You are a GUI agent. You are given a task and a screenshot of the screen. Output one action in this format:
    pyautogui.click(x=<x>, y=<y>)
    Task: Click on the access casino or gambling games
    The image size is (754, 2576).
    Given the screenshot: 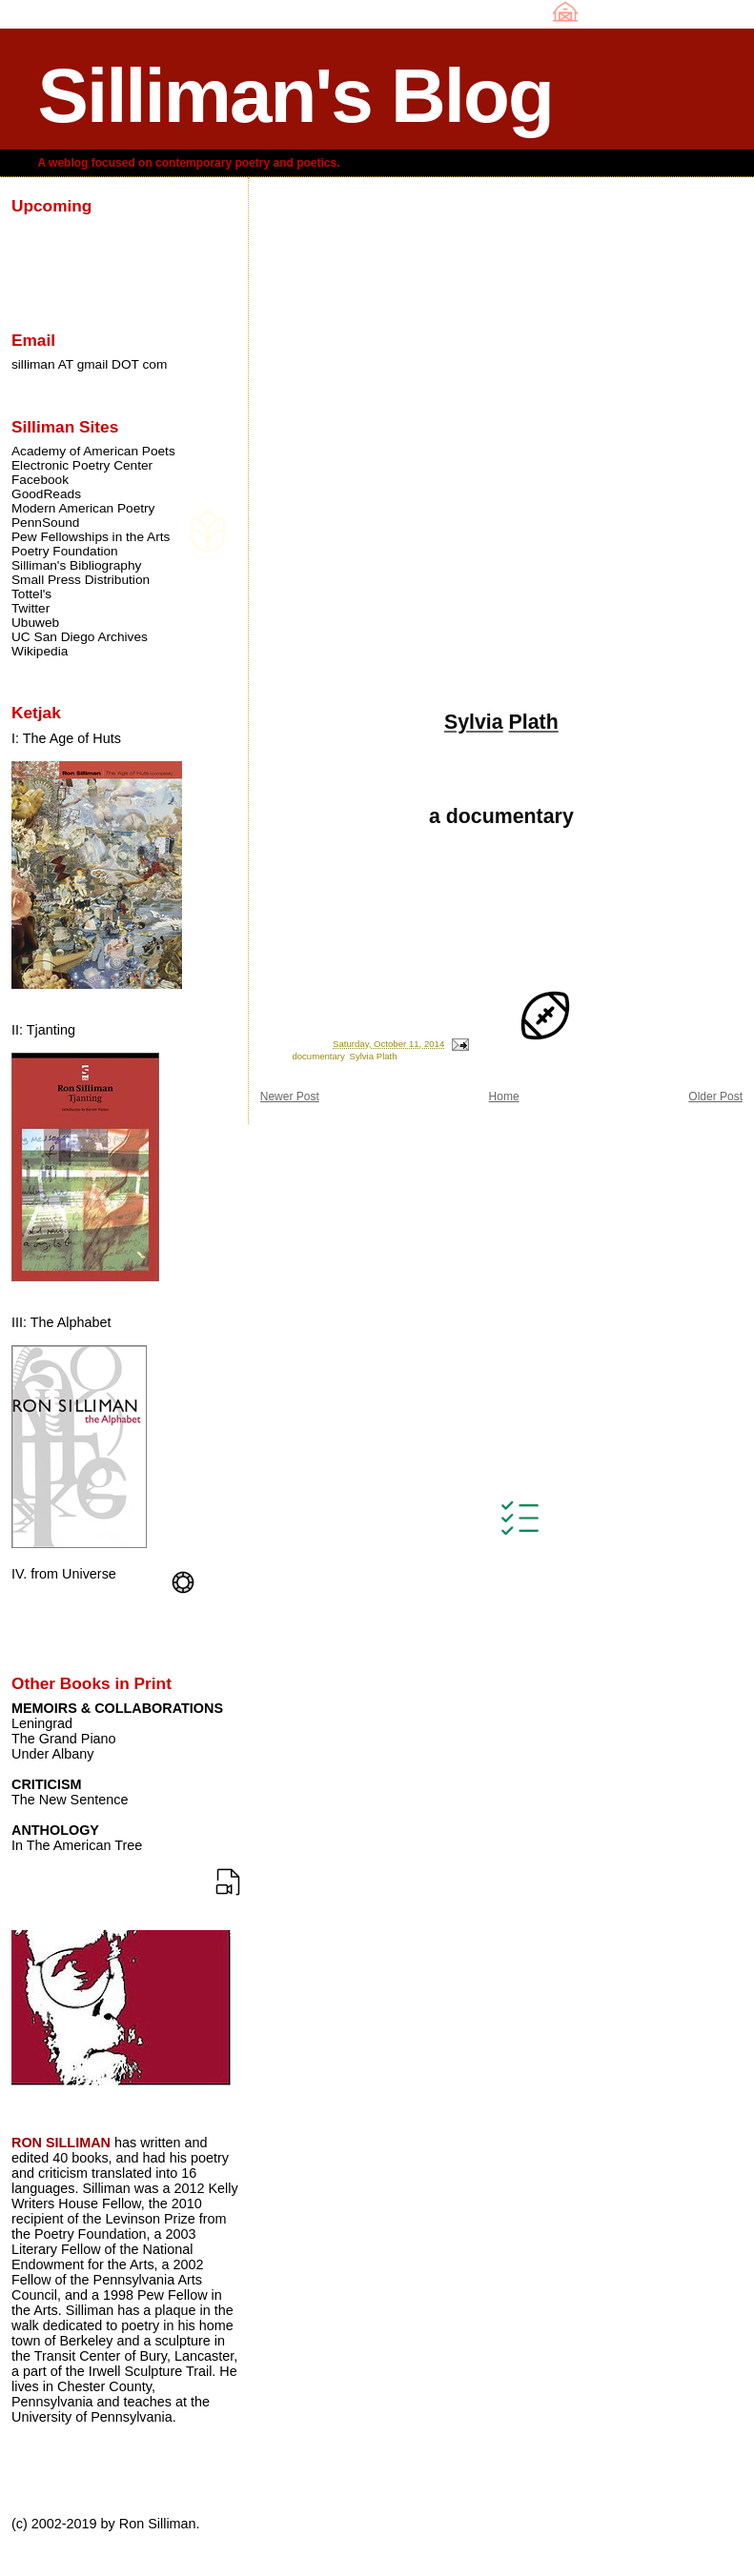 What is the action you would take?
    pyautogui.click(x=183, y=1582)
    